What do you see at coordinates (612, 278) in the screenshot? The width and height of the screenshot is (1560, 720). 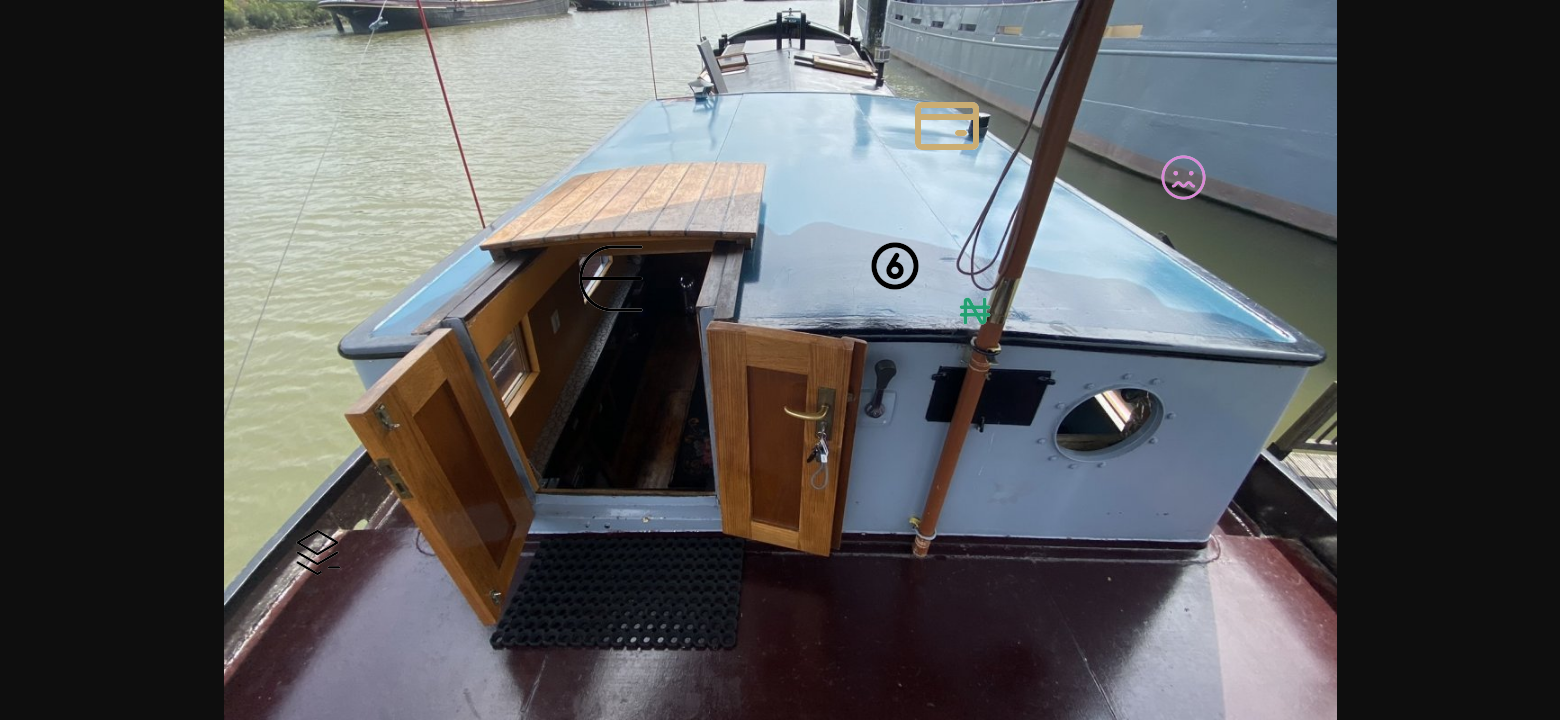 I see `indicates set membership in mathematical notation` at bounding box center [612, 278].